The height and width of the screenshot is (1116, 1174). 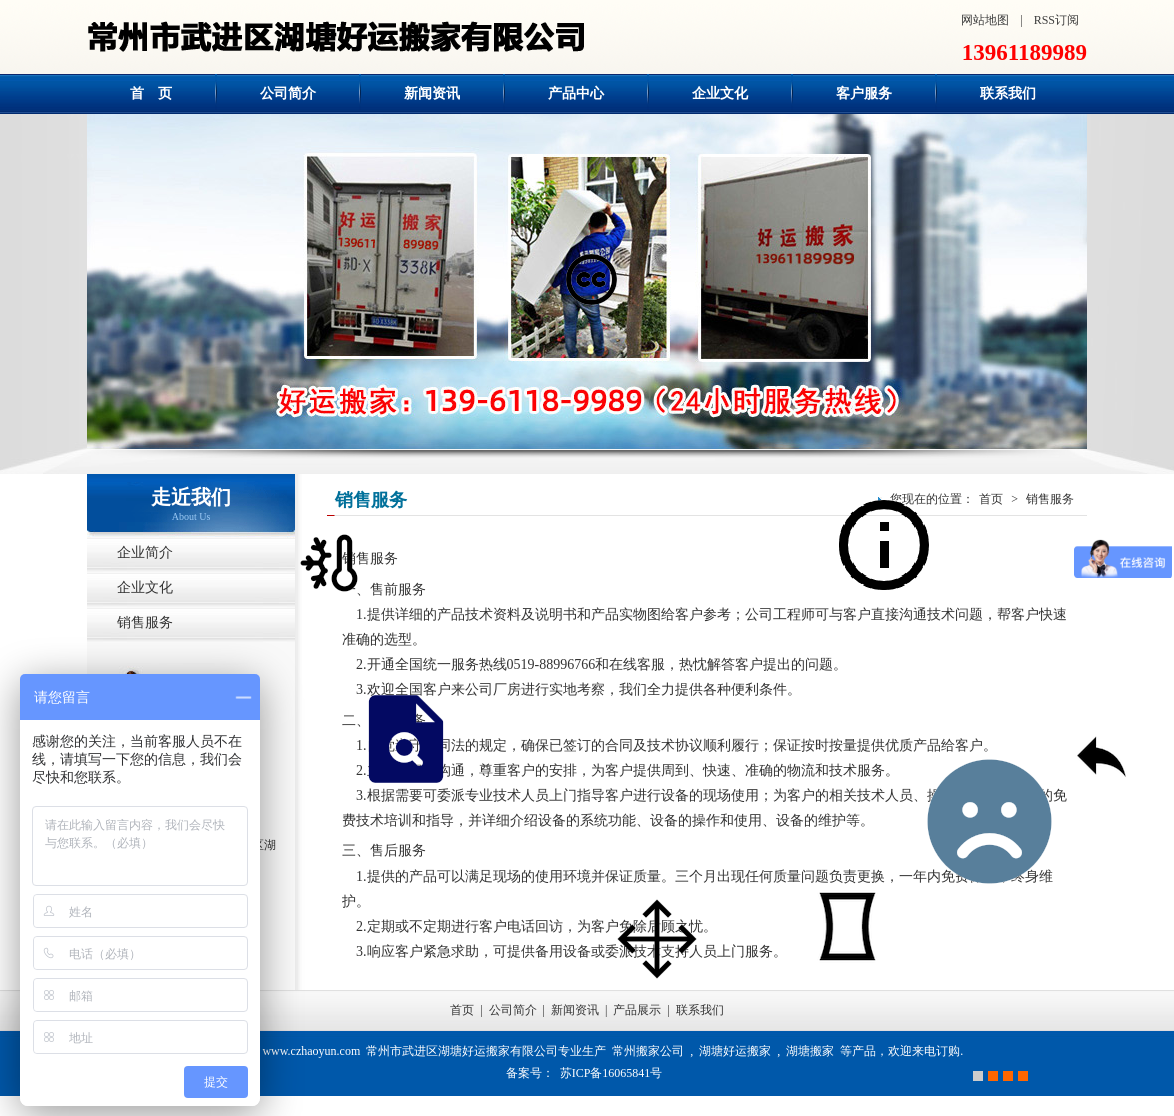 I want to click on switch to vertical panorama capture mode, so click(x=847, y=926).